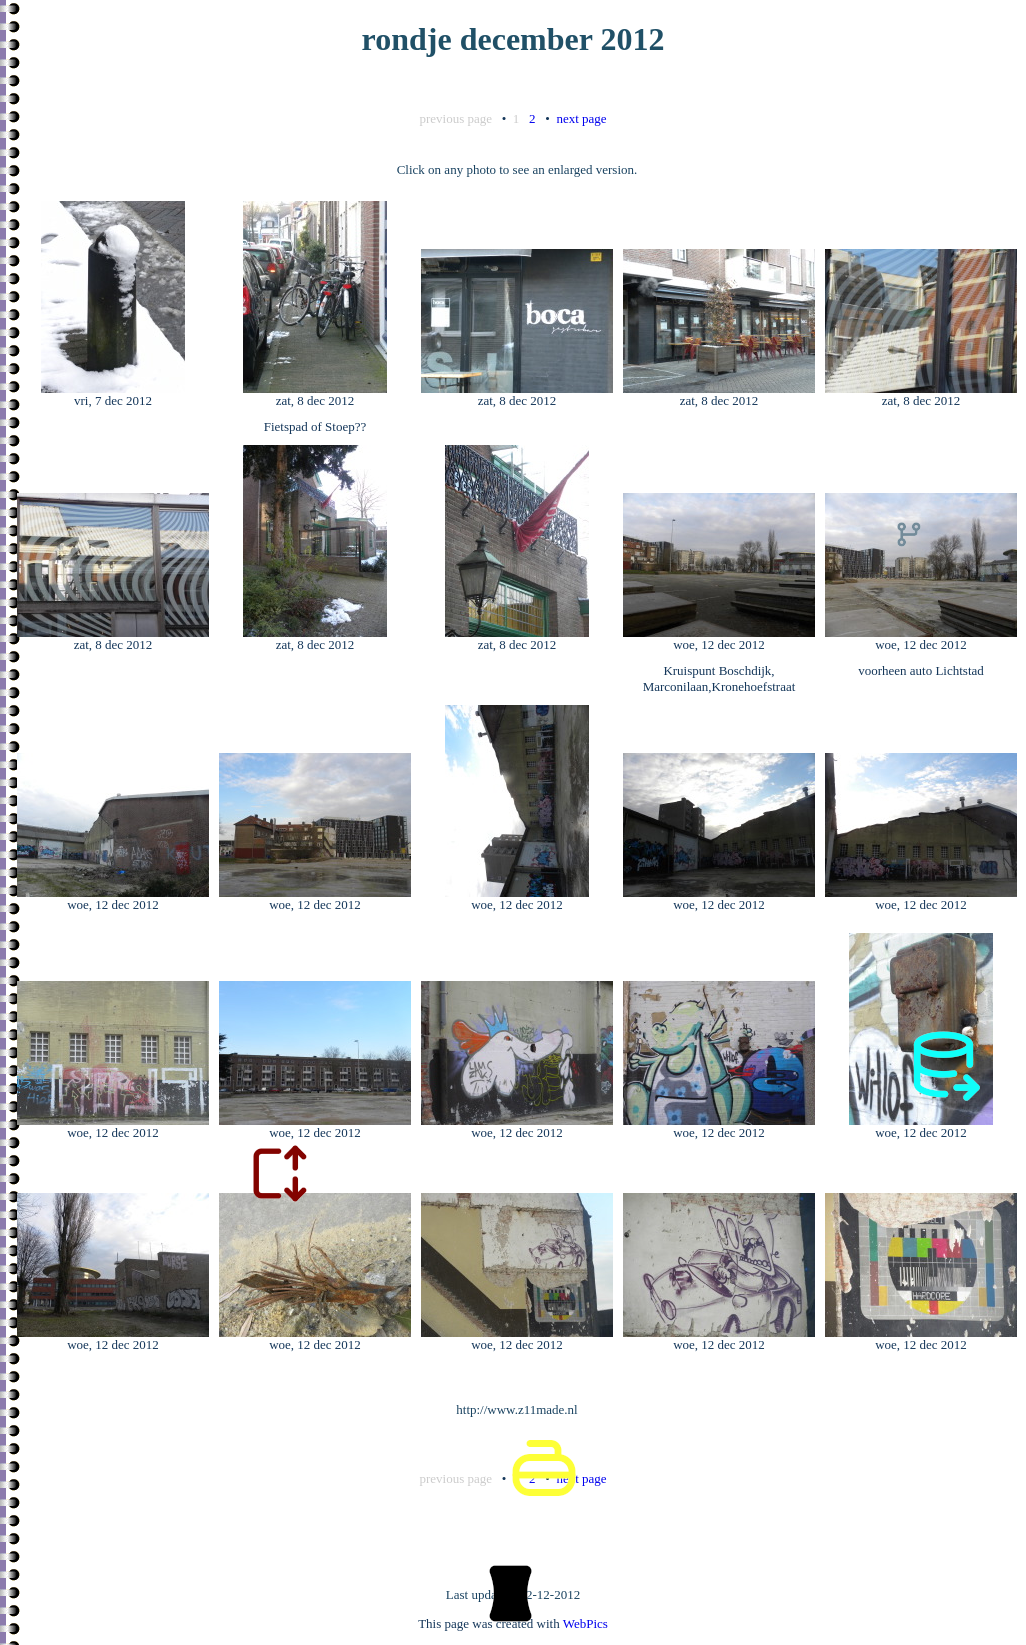 The height and width of the screenshot is (1645, 1026). What do you see at coordinates (510, 1593) in the screenshot?
I see `switch to vertical panorama mode` at bounding box center [510, 1593].